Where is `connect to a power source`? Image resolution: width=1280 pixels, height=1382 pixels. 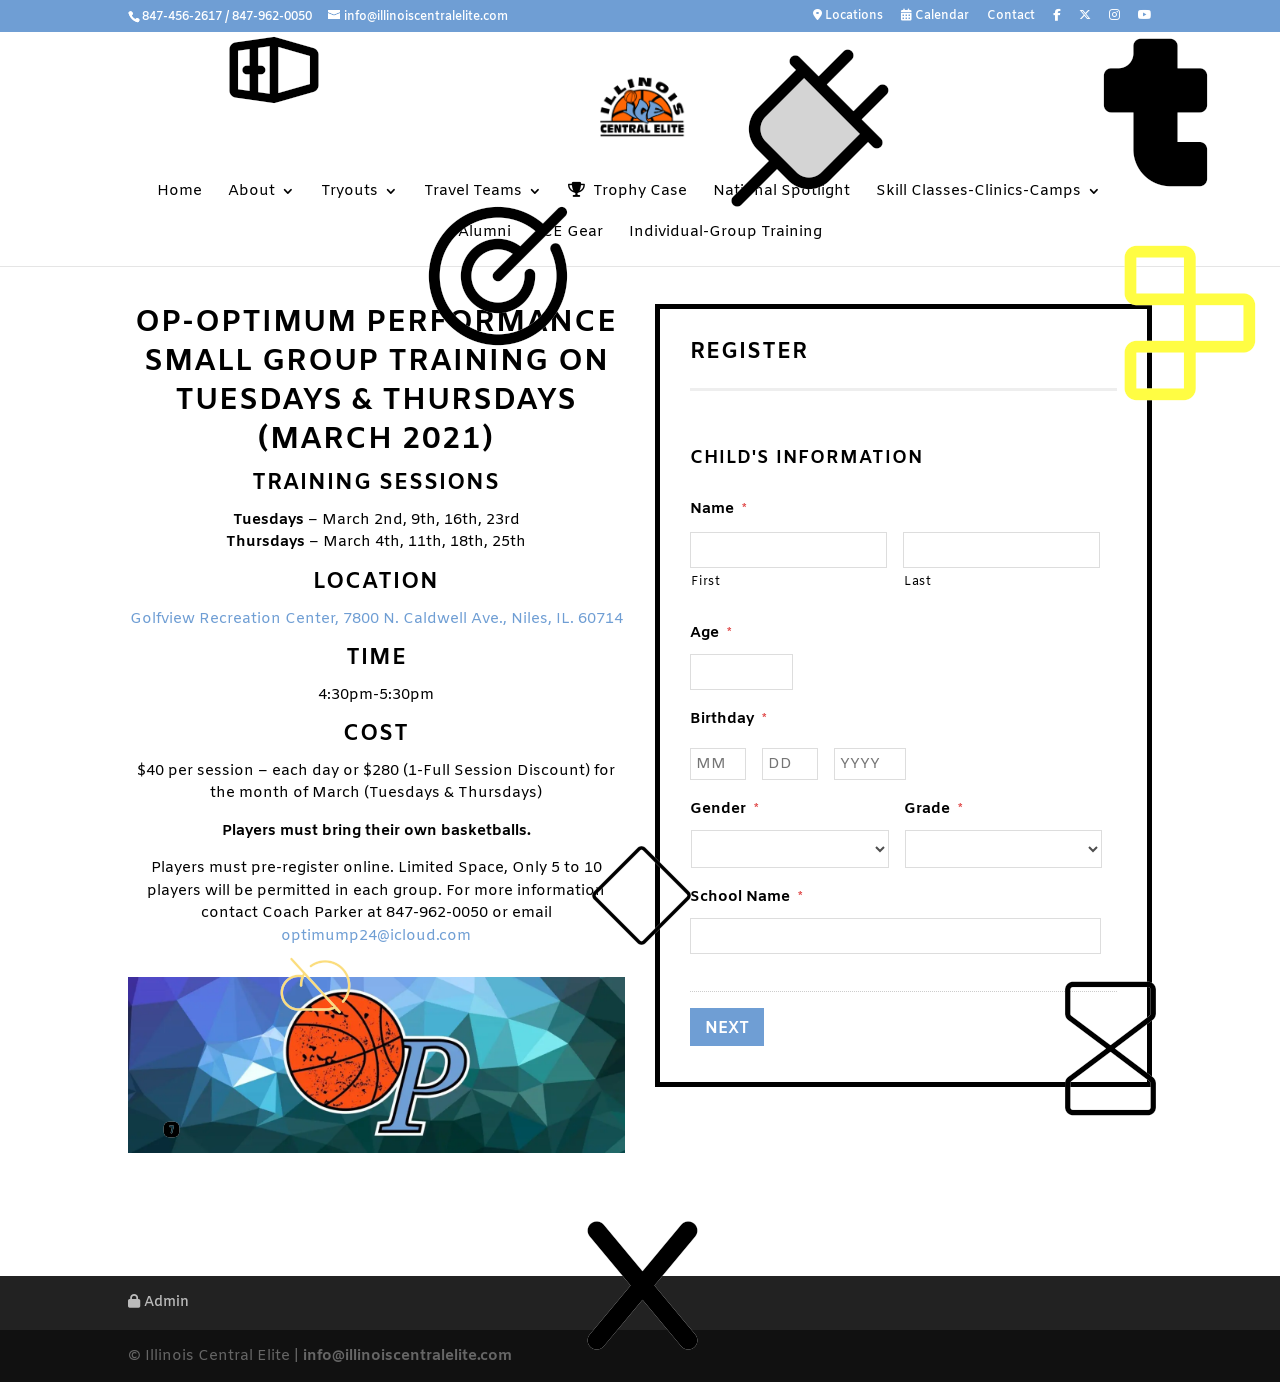 connect to a power source is located at coordinates (807, 131).